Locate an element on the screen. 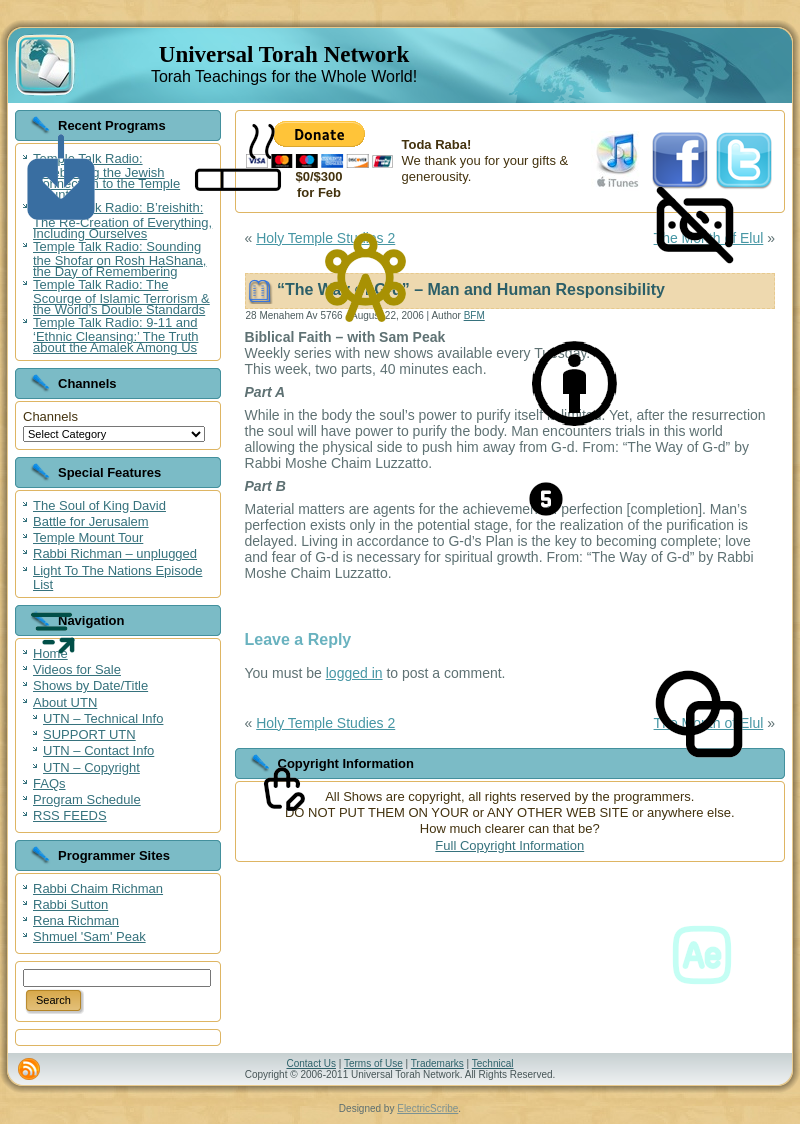  indicates a designated smoking area is located at coordinates (238, 167).